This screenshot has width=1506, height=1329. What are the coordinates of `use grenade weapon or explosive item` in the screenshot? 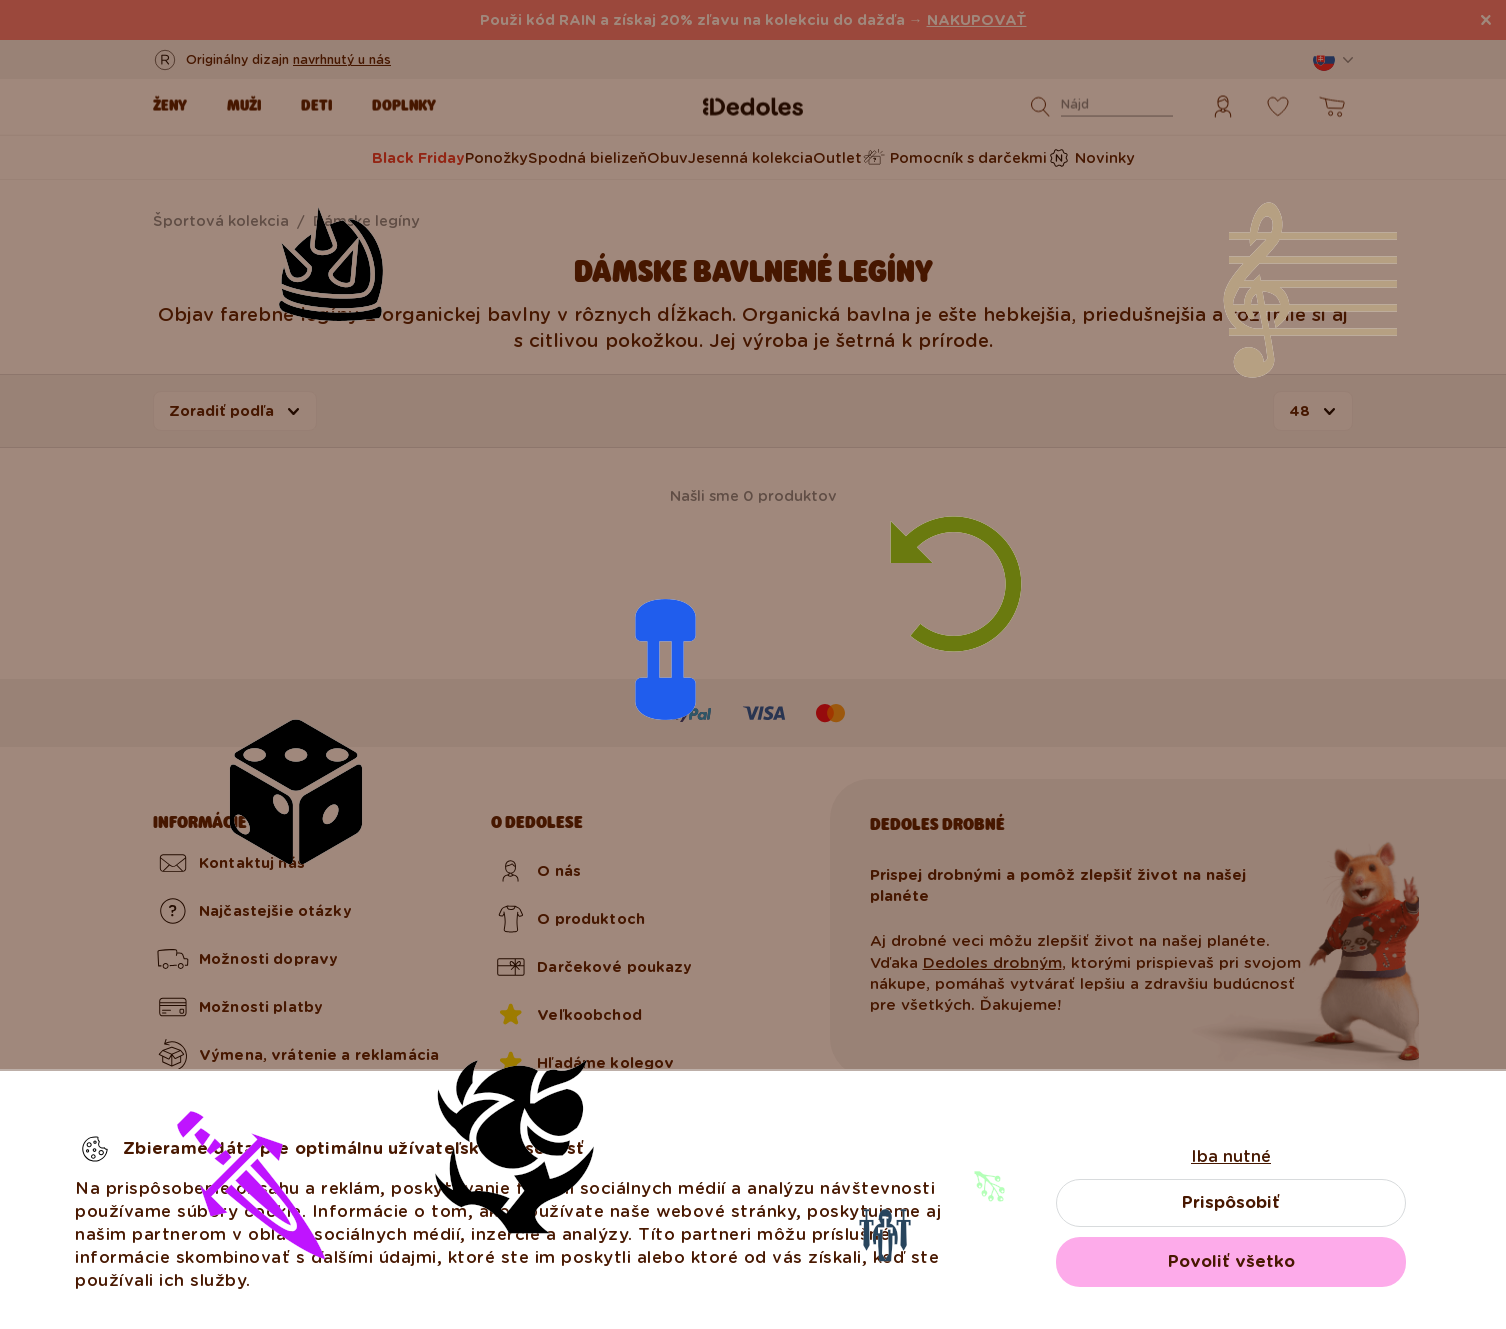 It's located at (665, 659).